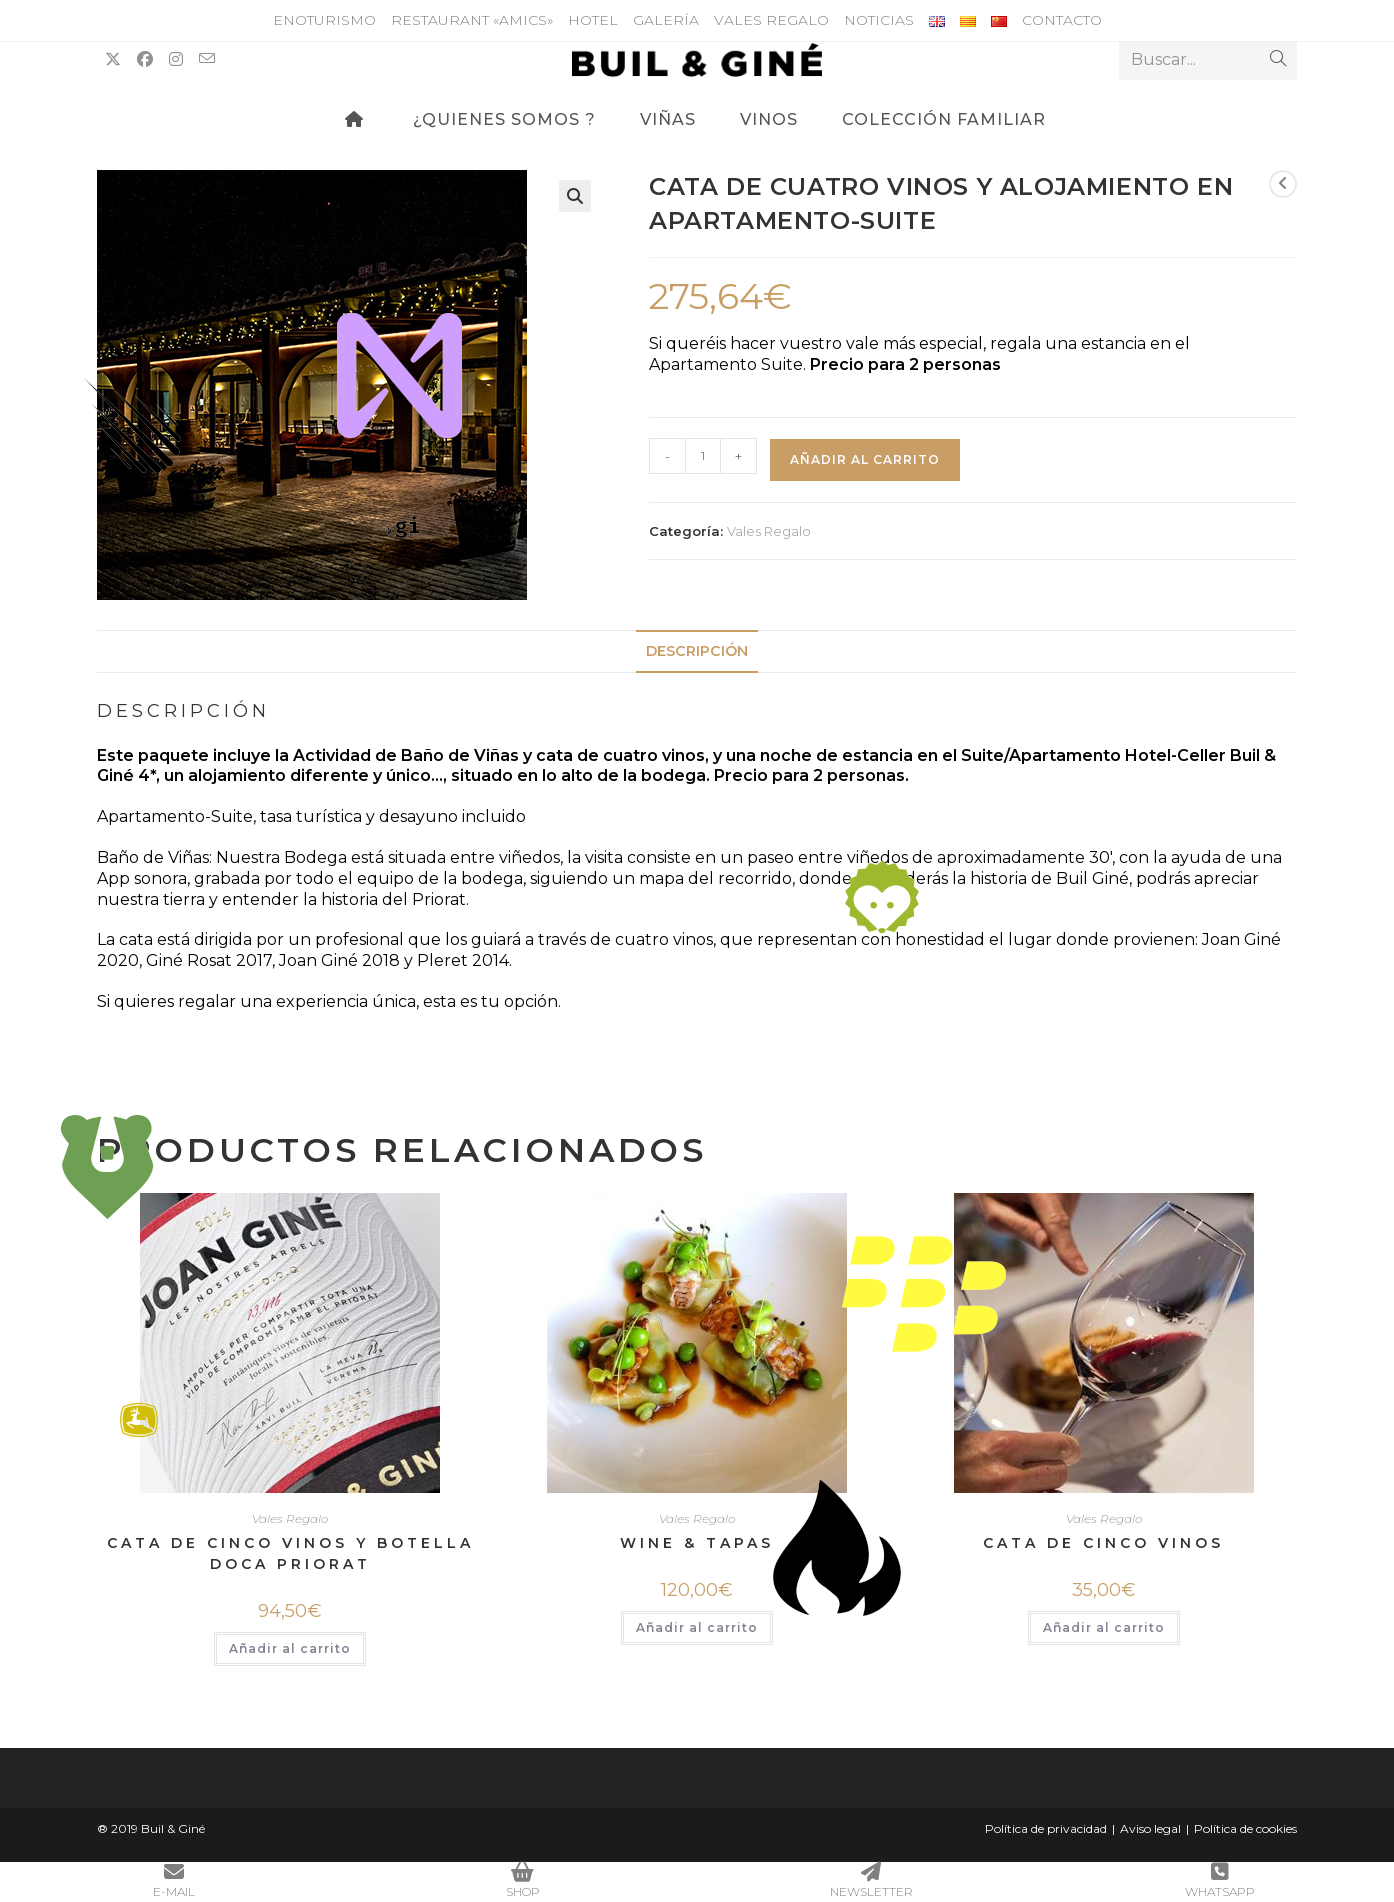 The image size is (1394, 1902). What do you see at coordinates (924, 1294) in the screenshot?
I see `blackberry brand or company logo` at bounding box center [924, 1294].